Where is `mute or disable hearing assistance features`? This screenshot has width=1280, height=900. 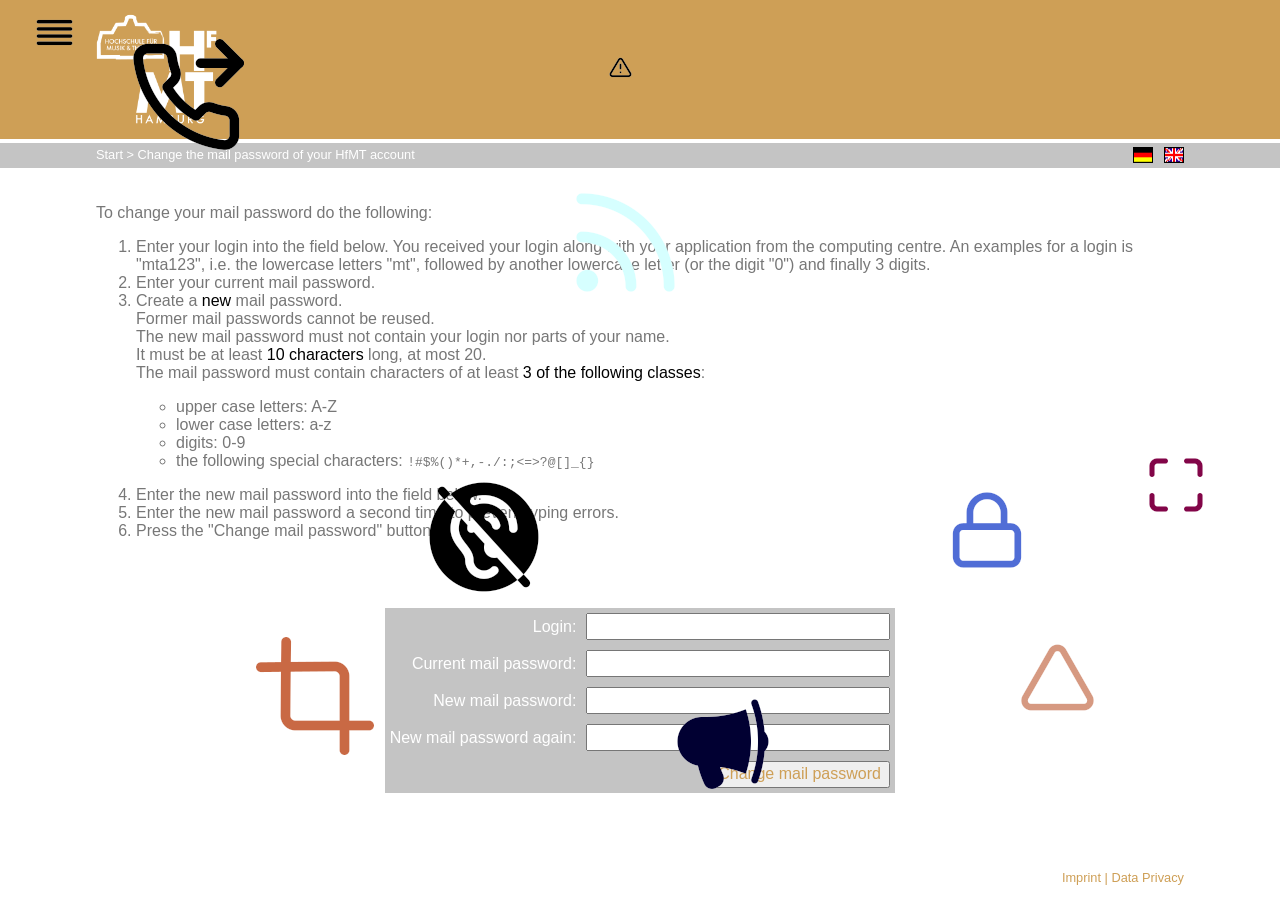 mute or disable hearing assistance features is located at coordinates (484, 537).